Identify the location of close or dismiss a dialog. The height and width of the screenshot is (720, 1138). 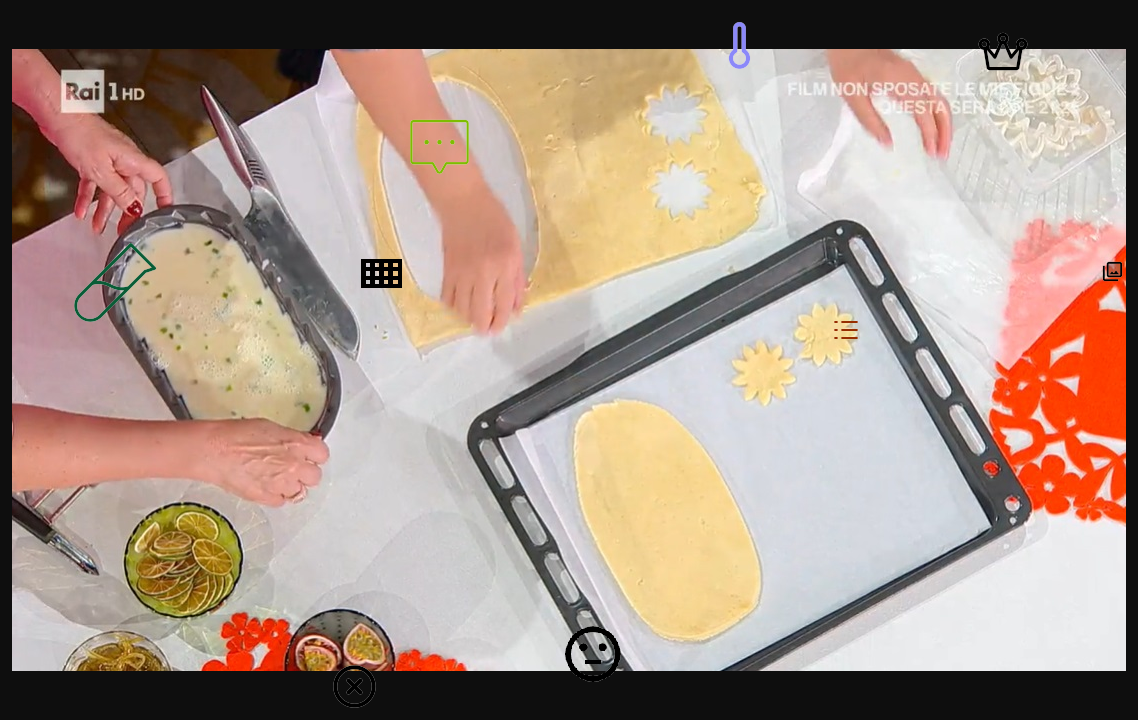
(354, 686).